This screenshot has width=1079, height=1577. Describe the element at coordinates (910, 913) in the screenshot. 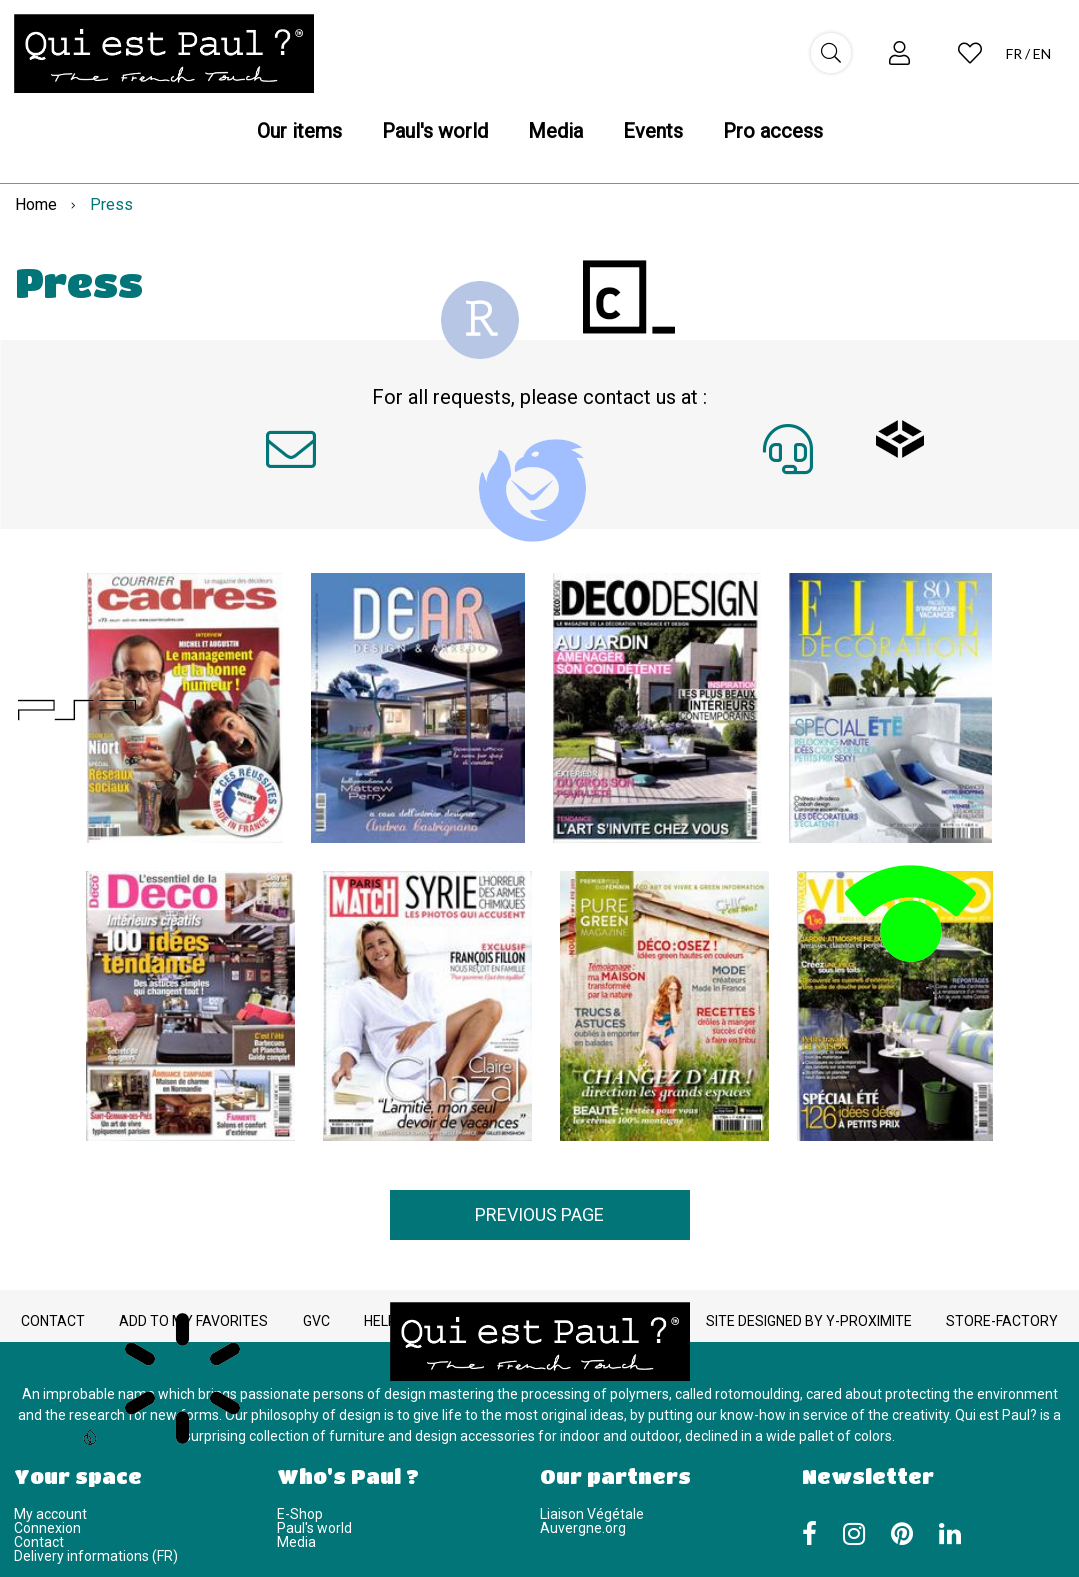

I see `Atlassian Statuspage logo` at that location.